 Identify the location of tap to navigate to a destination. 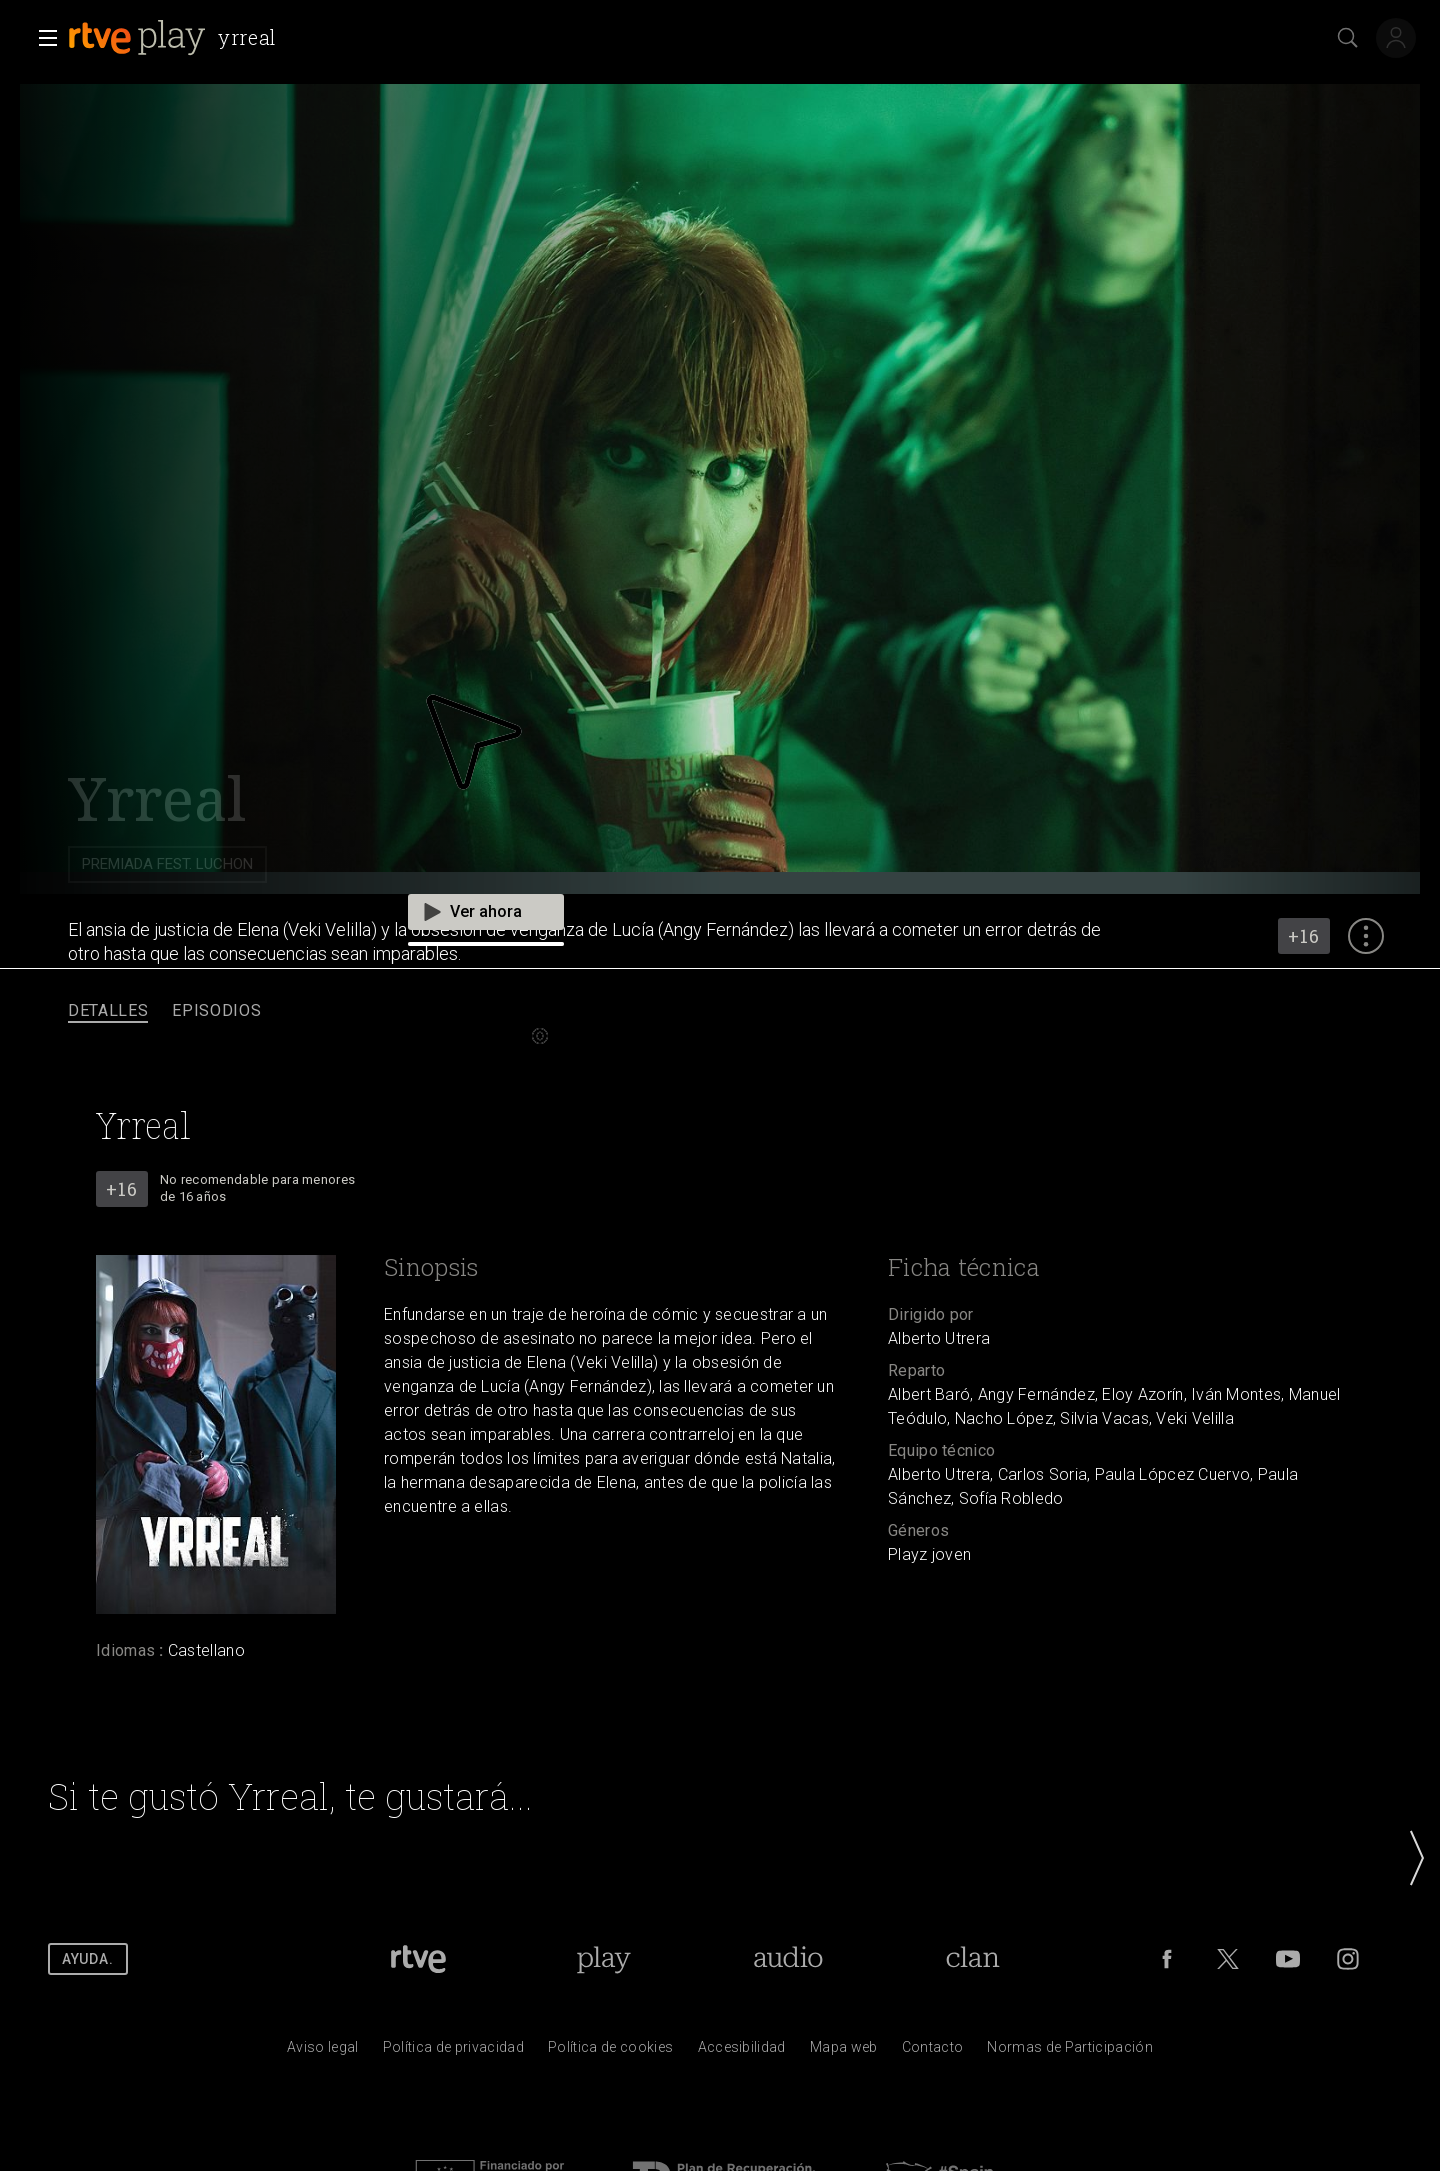
(466, 734).